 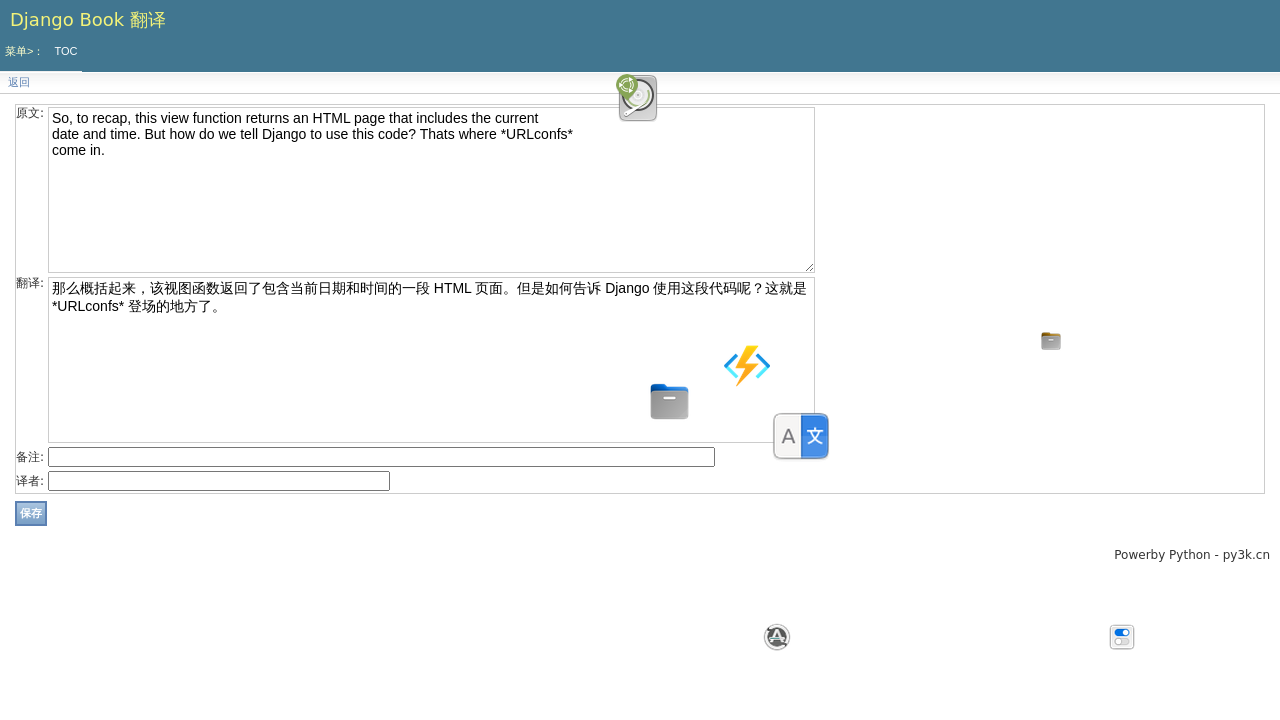 I want to click on open system tweaks or customization settings, so click(x=1122, y=637).